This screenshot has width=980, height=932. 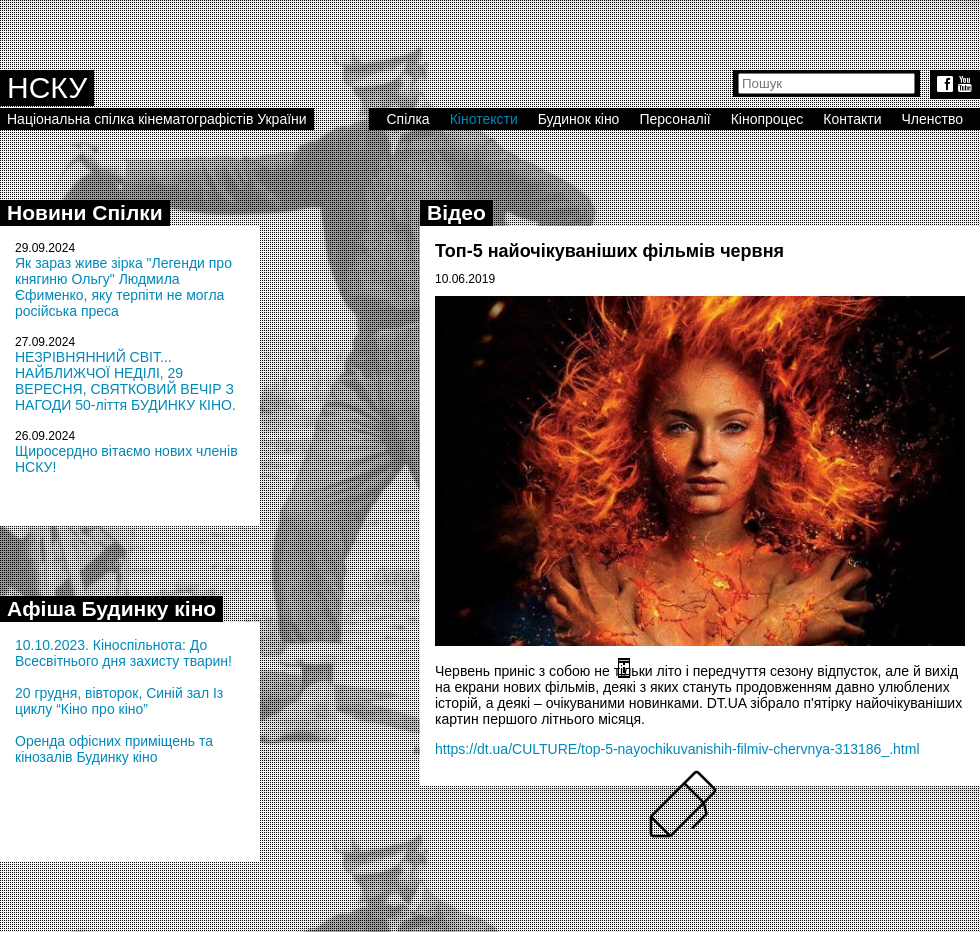 What do you see at coordinates (624, 668) in the screenshot?
I see `view device information` at bounding box center [624, 668].